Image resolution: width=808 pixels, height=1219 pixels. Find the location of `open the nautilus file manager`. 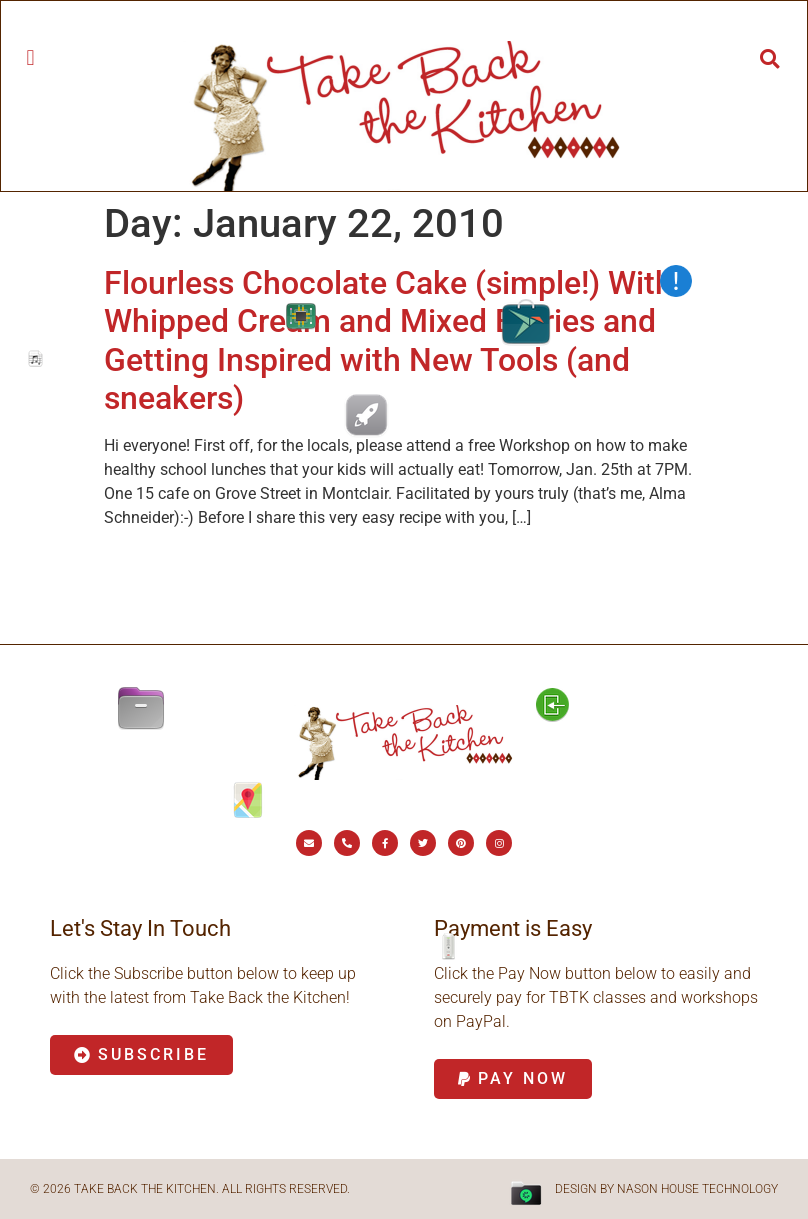

open the nautilus file manager is located at coordinates (141, 708).